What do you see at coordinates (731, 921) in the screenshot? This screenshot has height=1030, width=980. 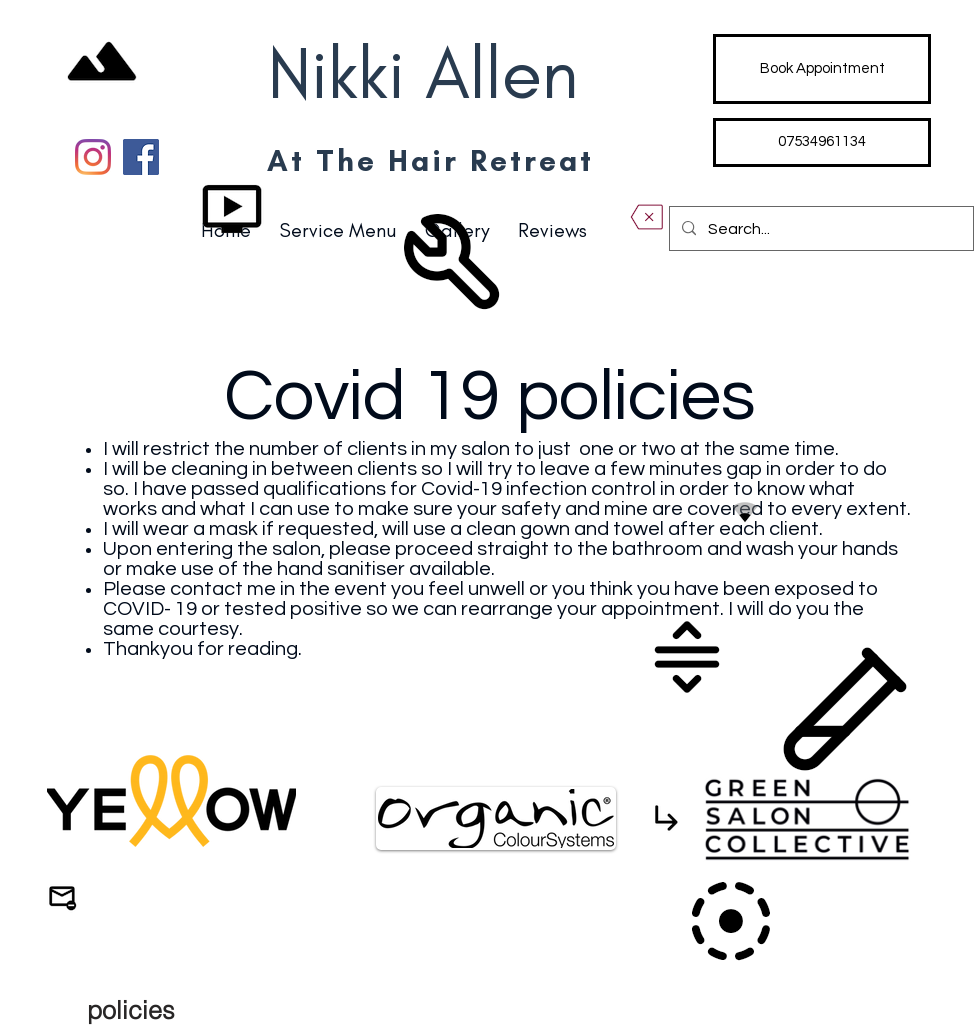 I see `apply tilt-shift blur effect to photo` at bounding box center [731, 921].